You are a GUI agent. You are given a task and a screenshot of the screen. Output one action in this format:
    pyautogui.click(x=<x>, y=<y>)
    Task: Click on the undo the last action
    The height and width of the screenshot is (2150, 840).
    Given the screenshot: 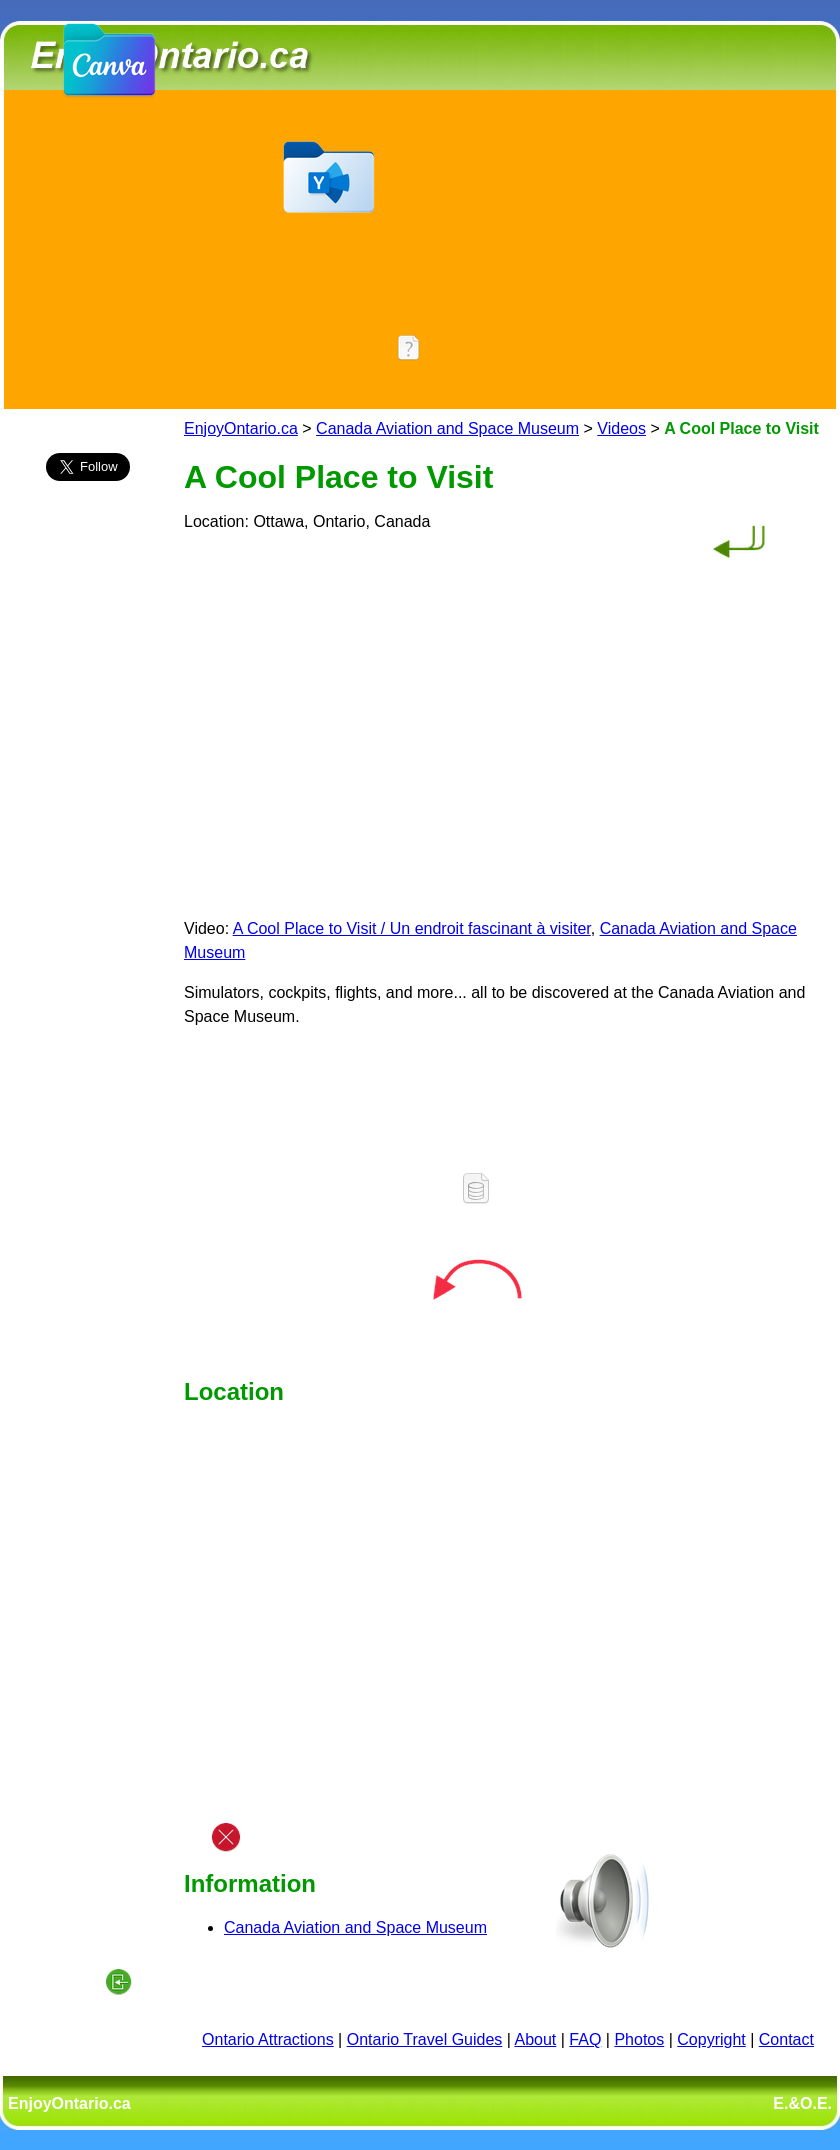 What is the action you would take?
    pyautogui.click(x=477, y=1279)
    